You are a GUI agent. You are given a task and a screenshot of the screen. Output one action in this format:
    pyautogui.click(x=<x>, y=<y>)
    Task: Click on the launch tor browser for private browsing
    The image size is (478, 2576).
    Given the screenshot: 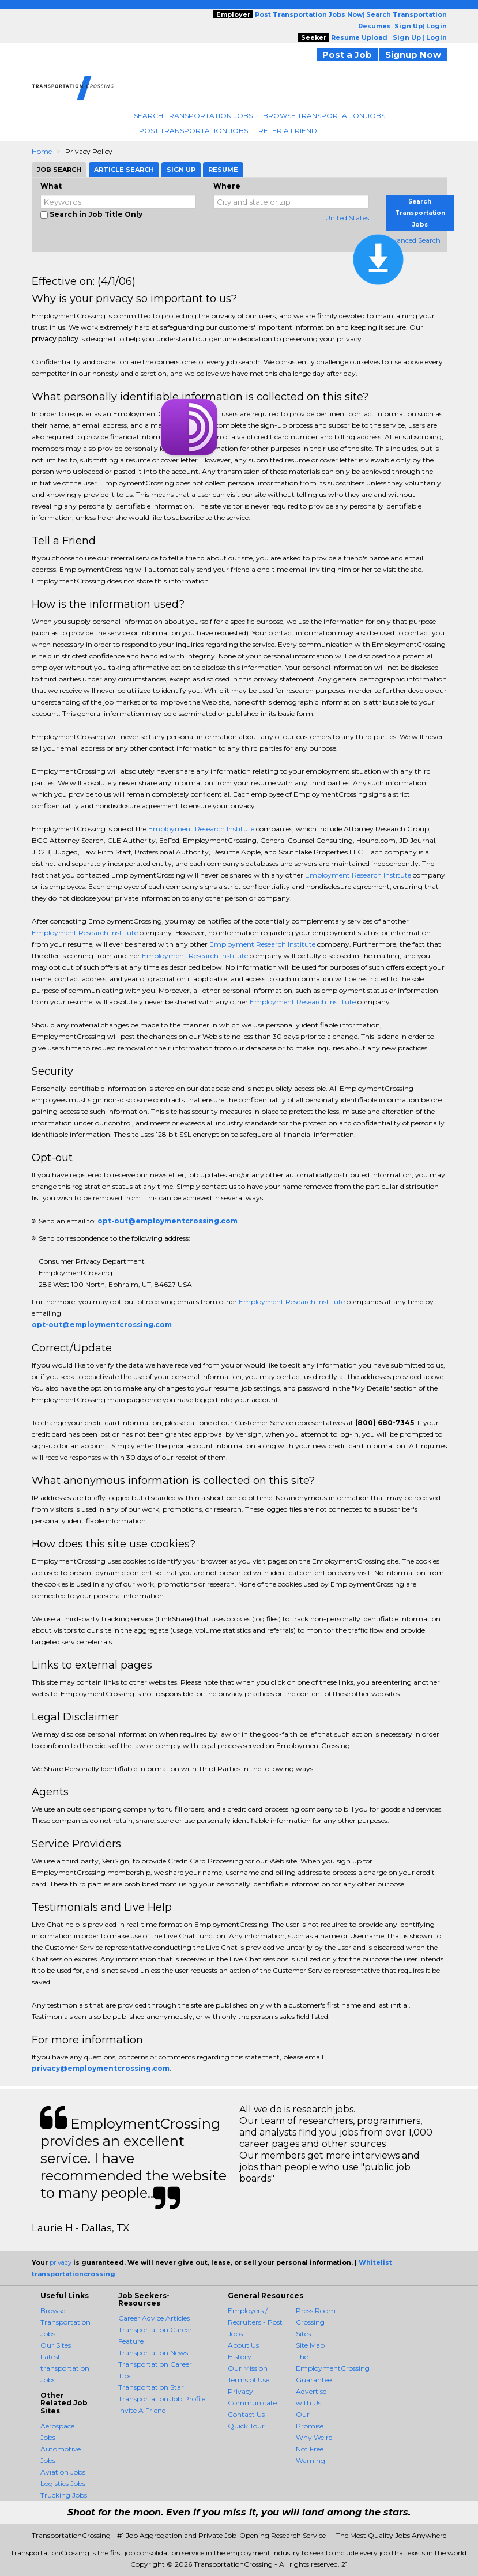 What is the action you would take?
    pyautogui.click(x=189, y=427)
    